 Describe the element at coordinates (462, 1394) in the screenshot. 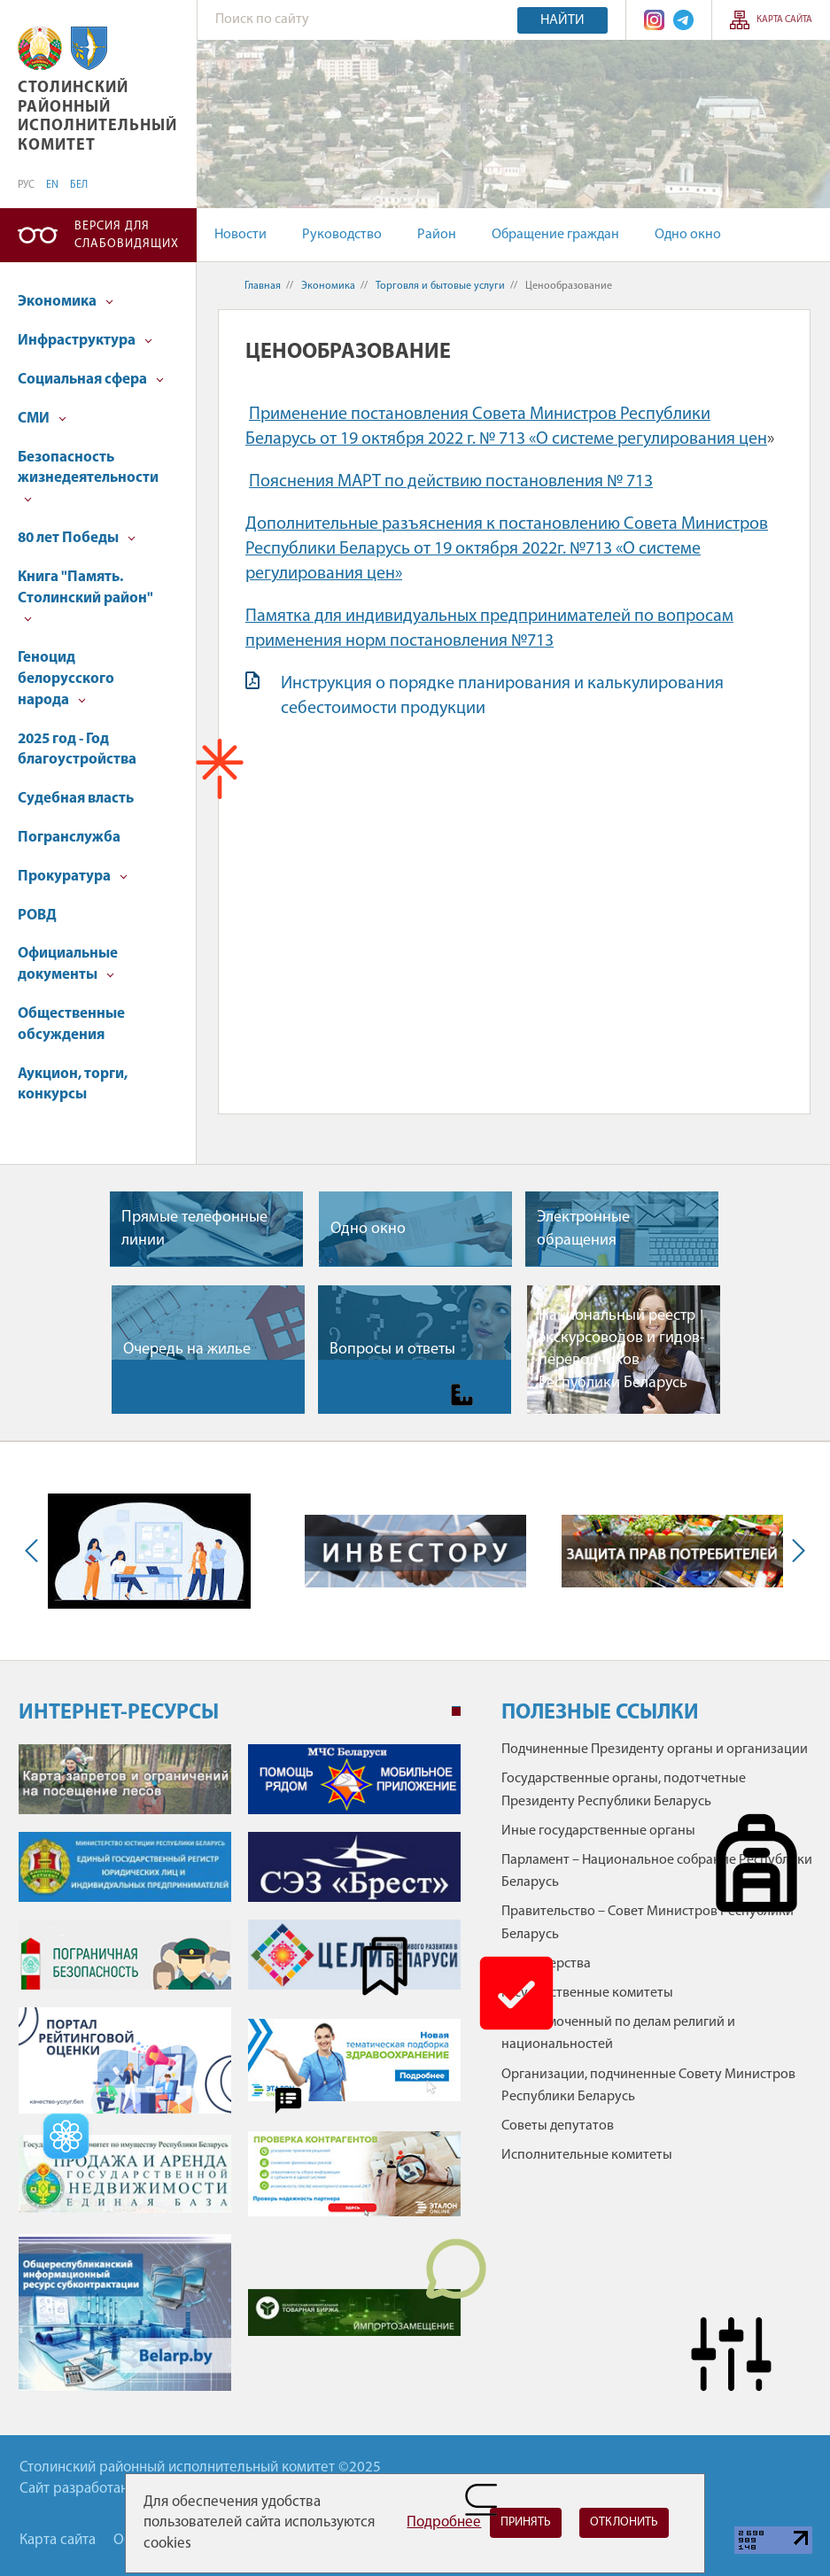

I see `access measurement tools` at that location.